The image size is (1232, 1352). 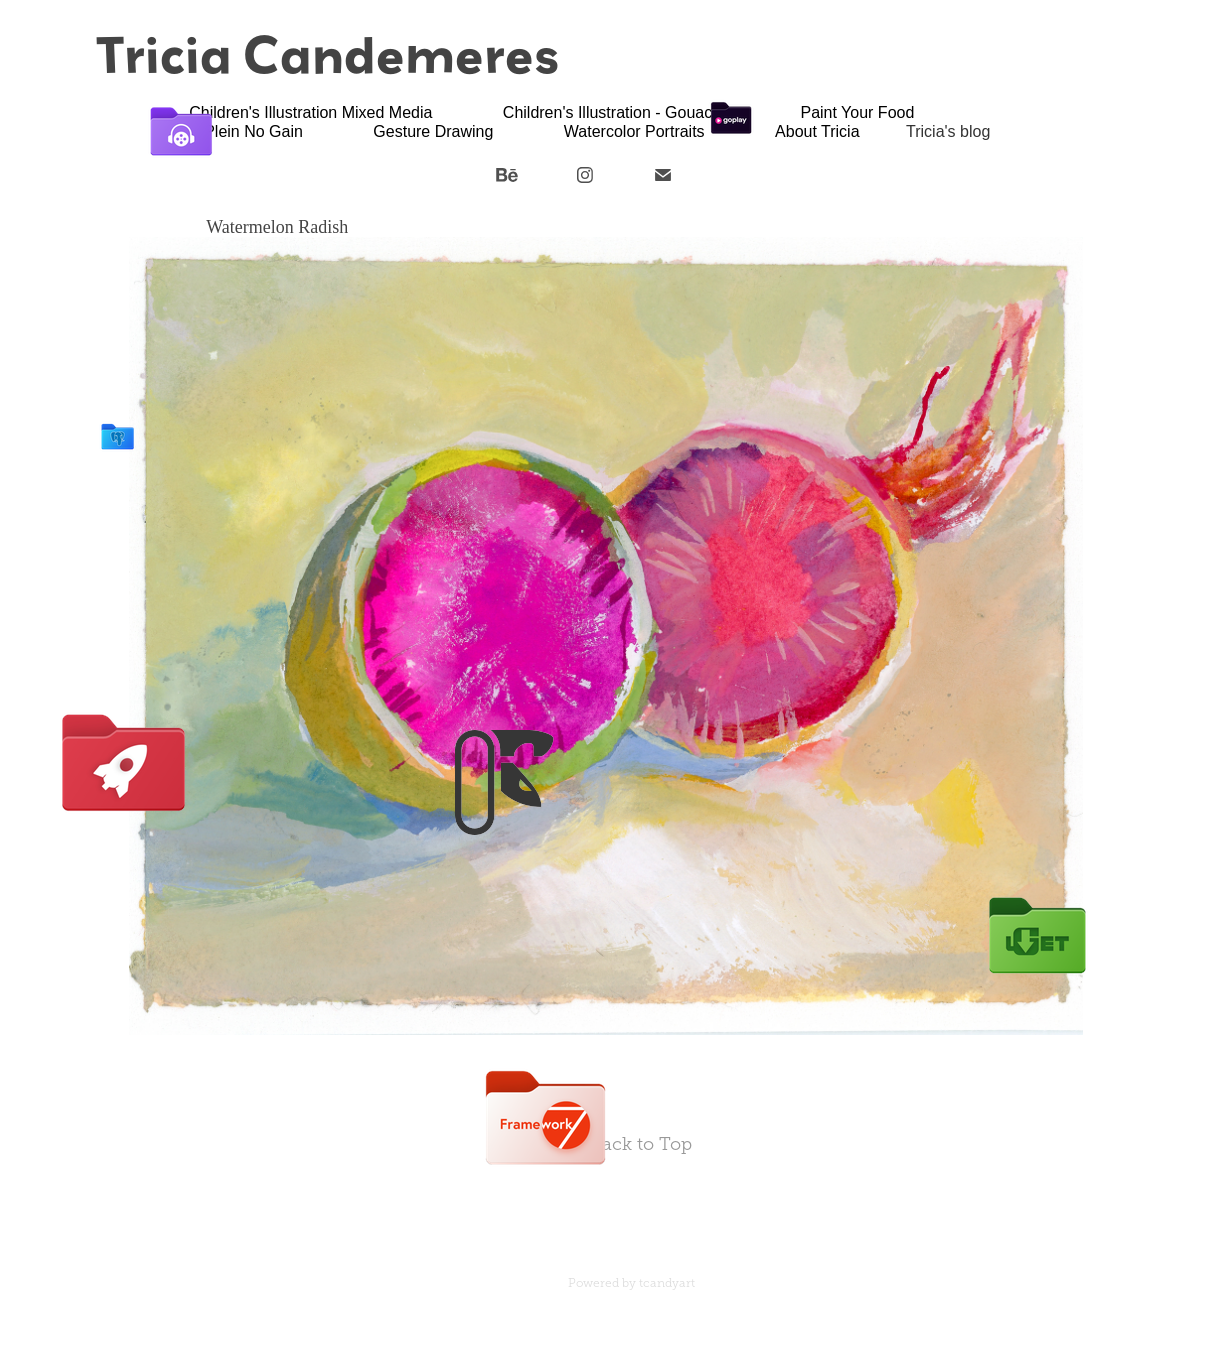 I want to click on open folder containing launch or startup files, so click(x=123, y=766).